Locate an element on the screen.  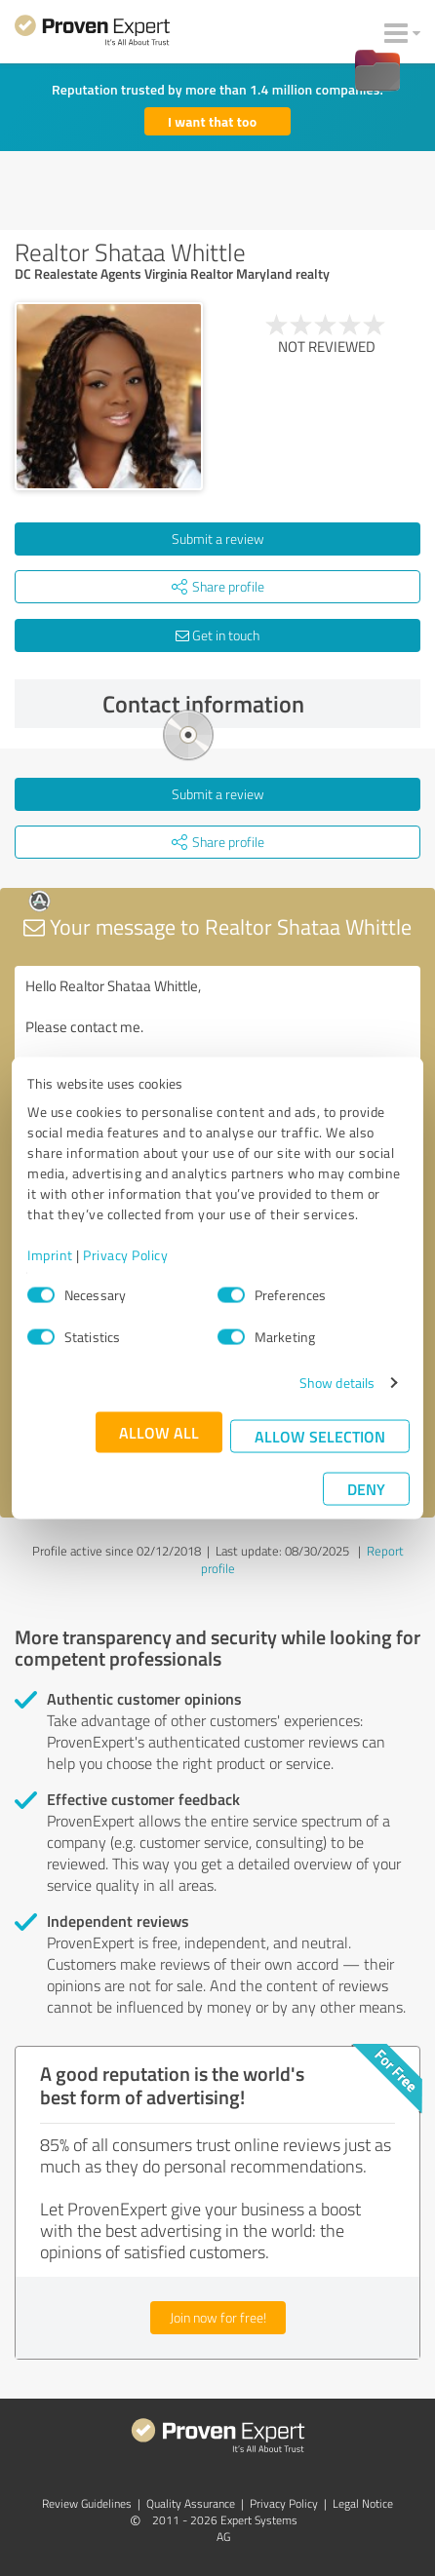
folder ready to accept dragged files is located at coordinates (377, 70).